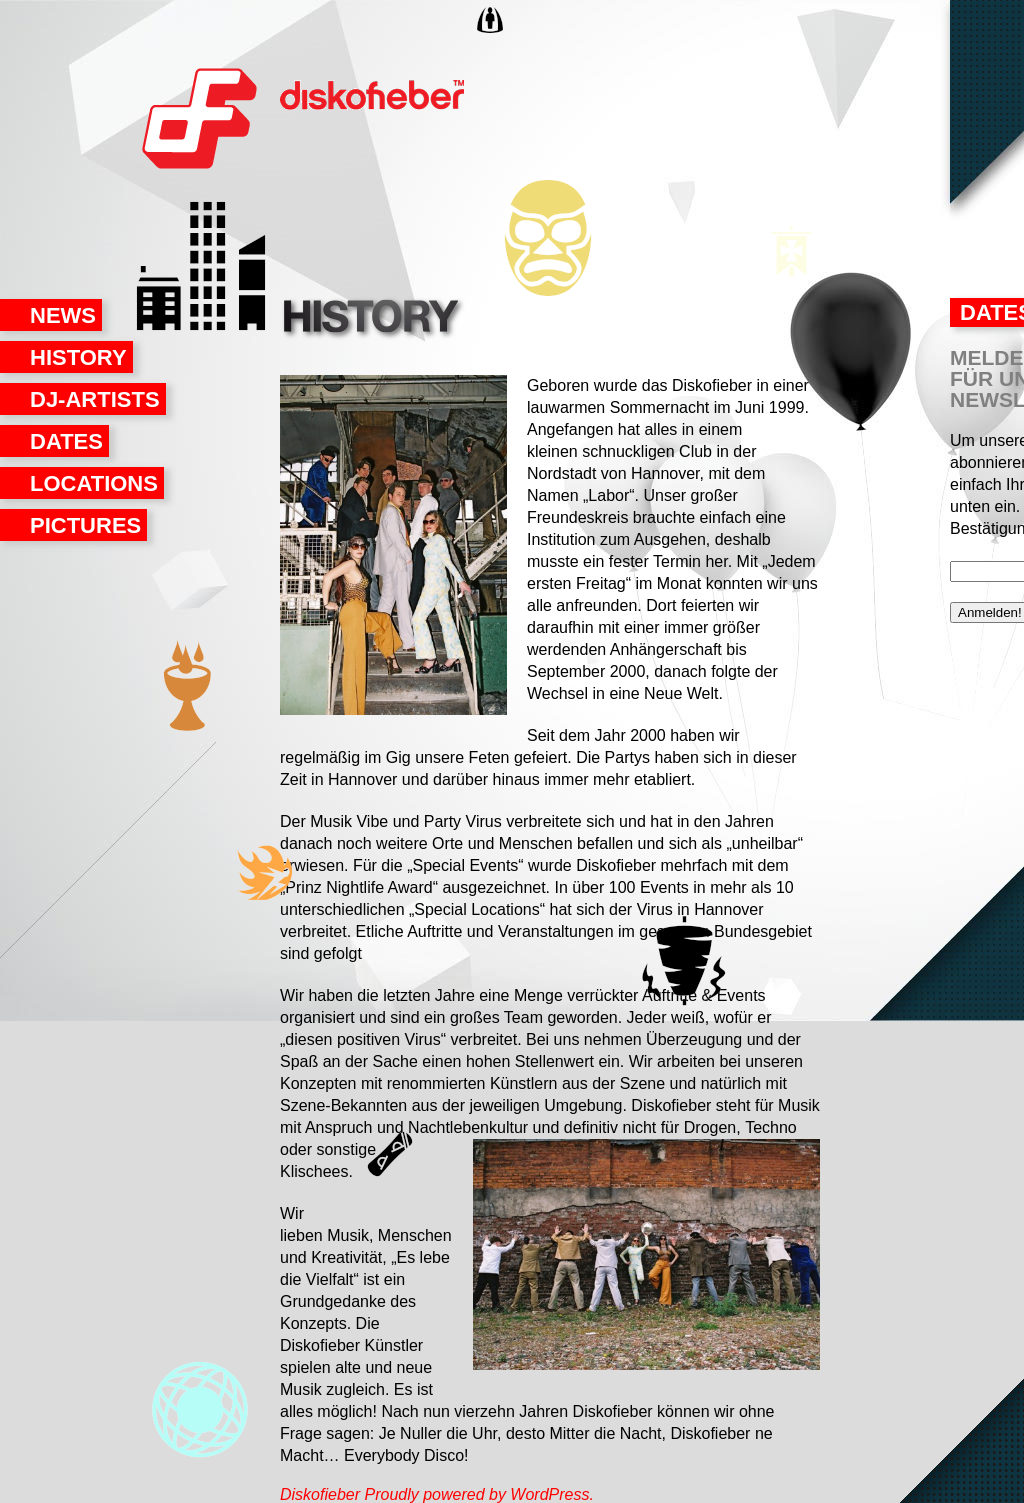 This screenshot has height=1503, width=1024. Describe the element at coordinates (201, 266) in the screenshot. I see `view city or urban location` at that location.